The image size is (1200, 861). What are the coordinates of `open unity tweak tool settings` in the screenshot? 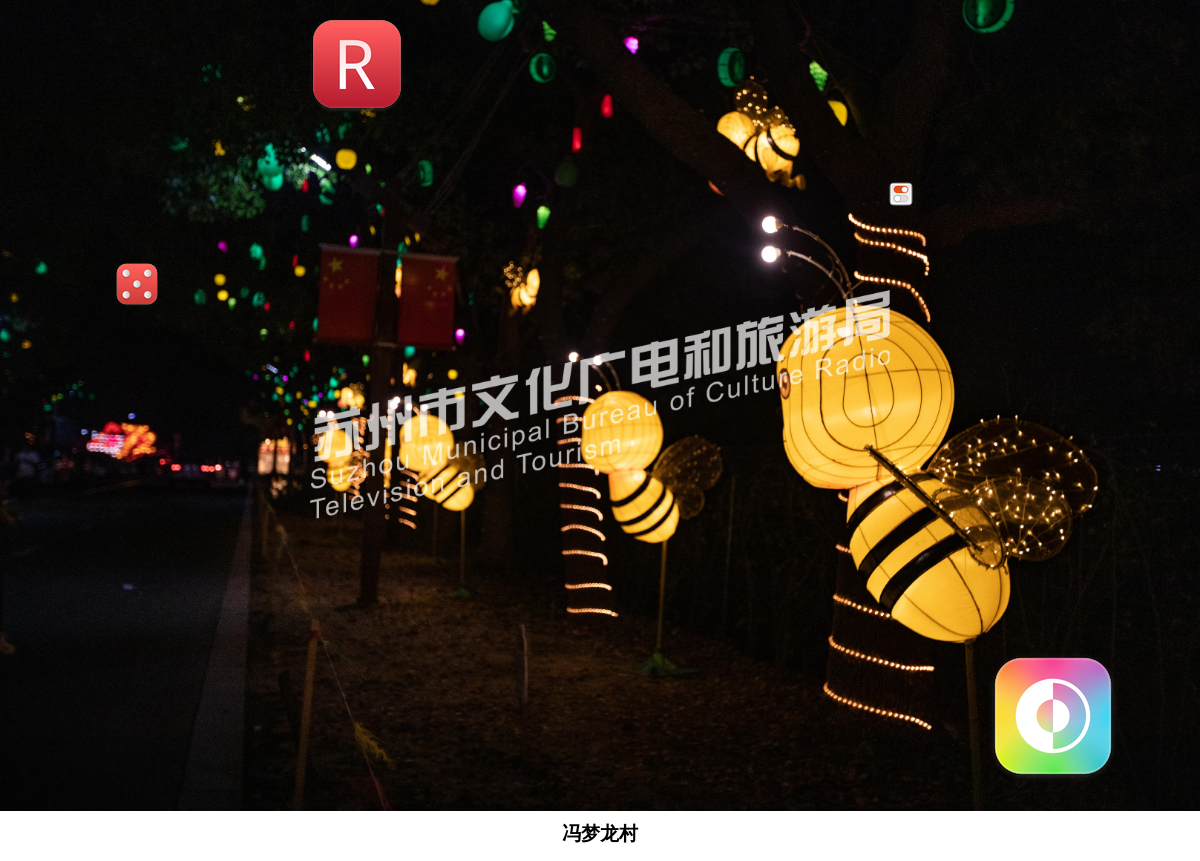 It's located at (901, 194).